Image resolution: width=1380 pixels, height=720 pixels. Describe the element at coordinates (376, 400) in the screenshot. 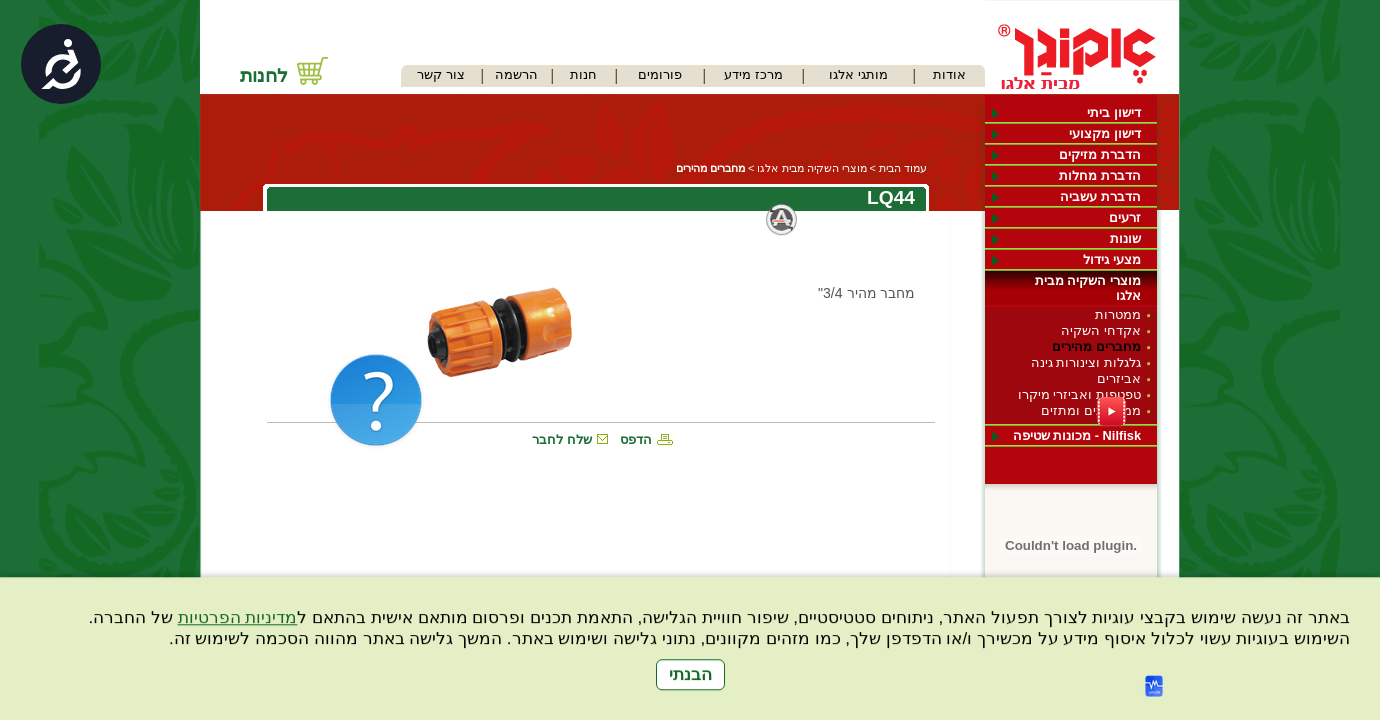

I see `open the help center or documentation` at that location.